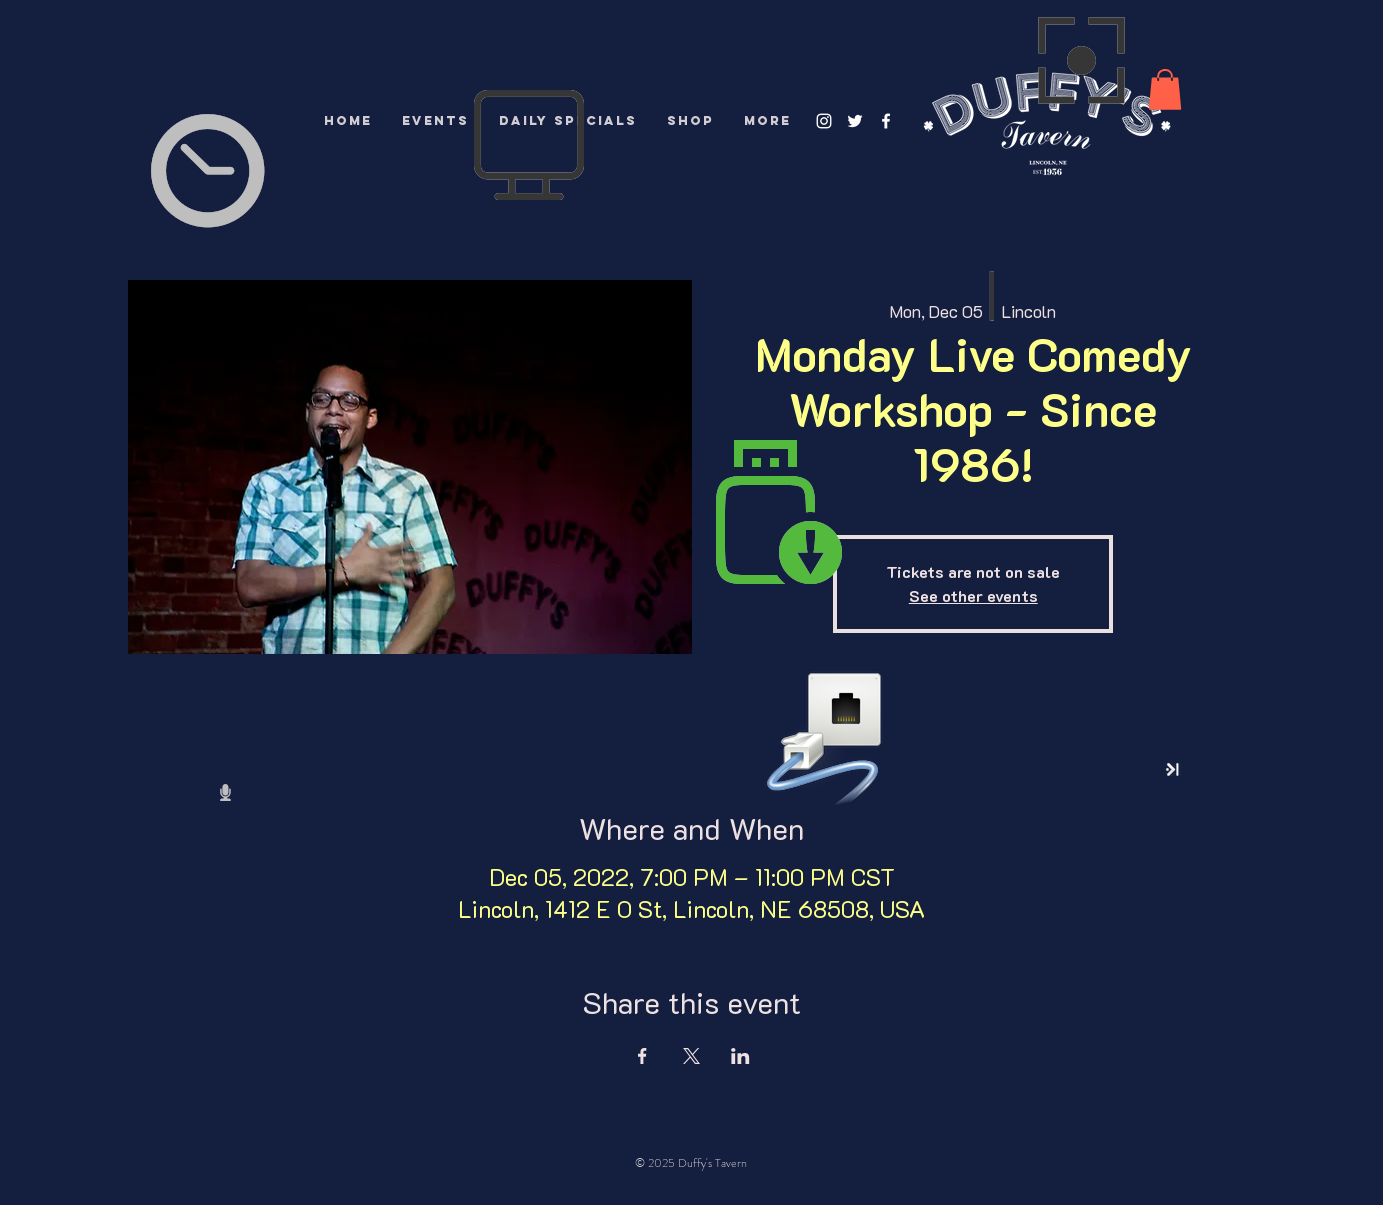  Describe the element at coordinates (994, 296) in the screenshot. I see `visual divider between UI elements` at that location.